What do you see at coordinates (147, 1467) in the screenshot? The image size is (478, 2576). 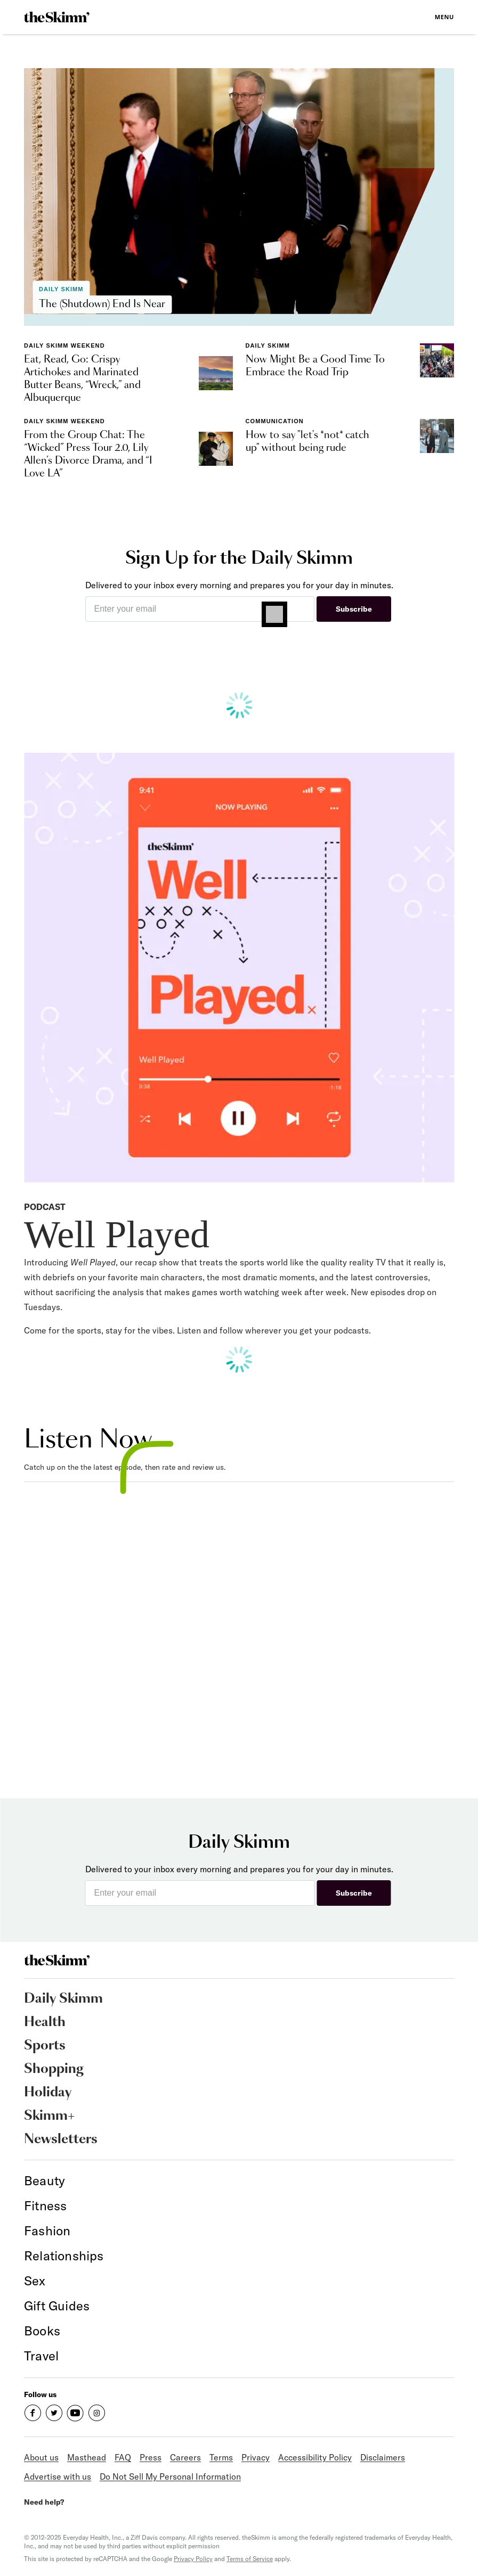 I see `apply iOS-style rounded corner to element` at bounding box center [147, 1467].